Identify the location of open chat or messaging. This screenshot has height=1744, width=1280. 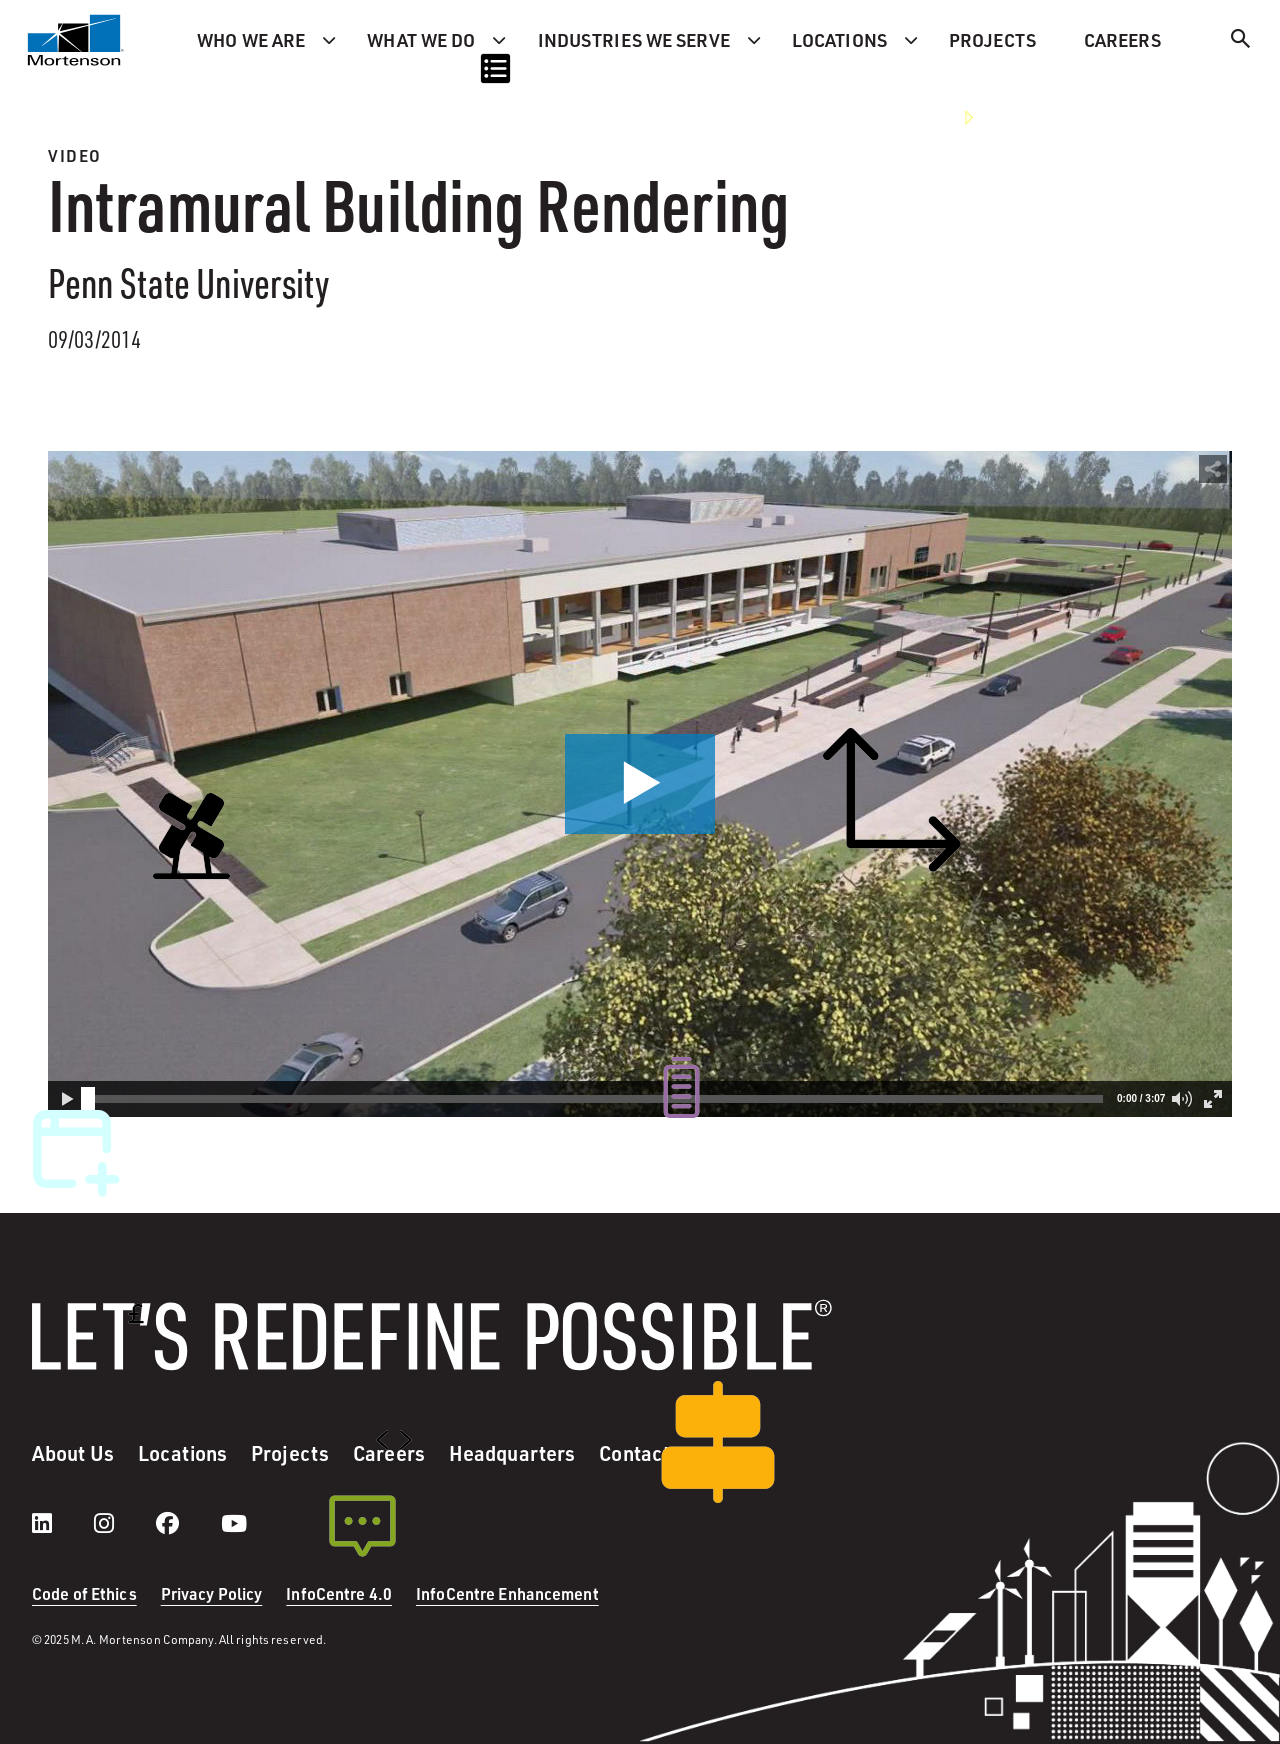
(362, 1523).